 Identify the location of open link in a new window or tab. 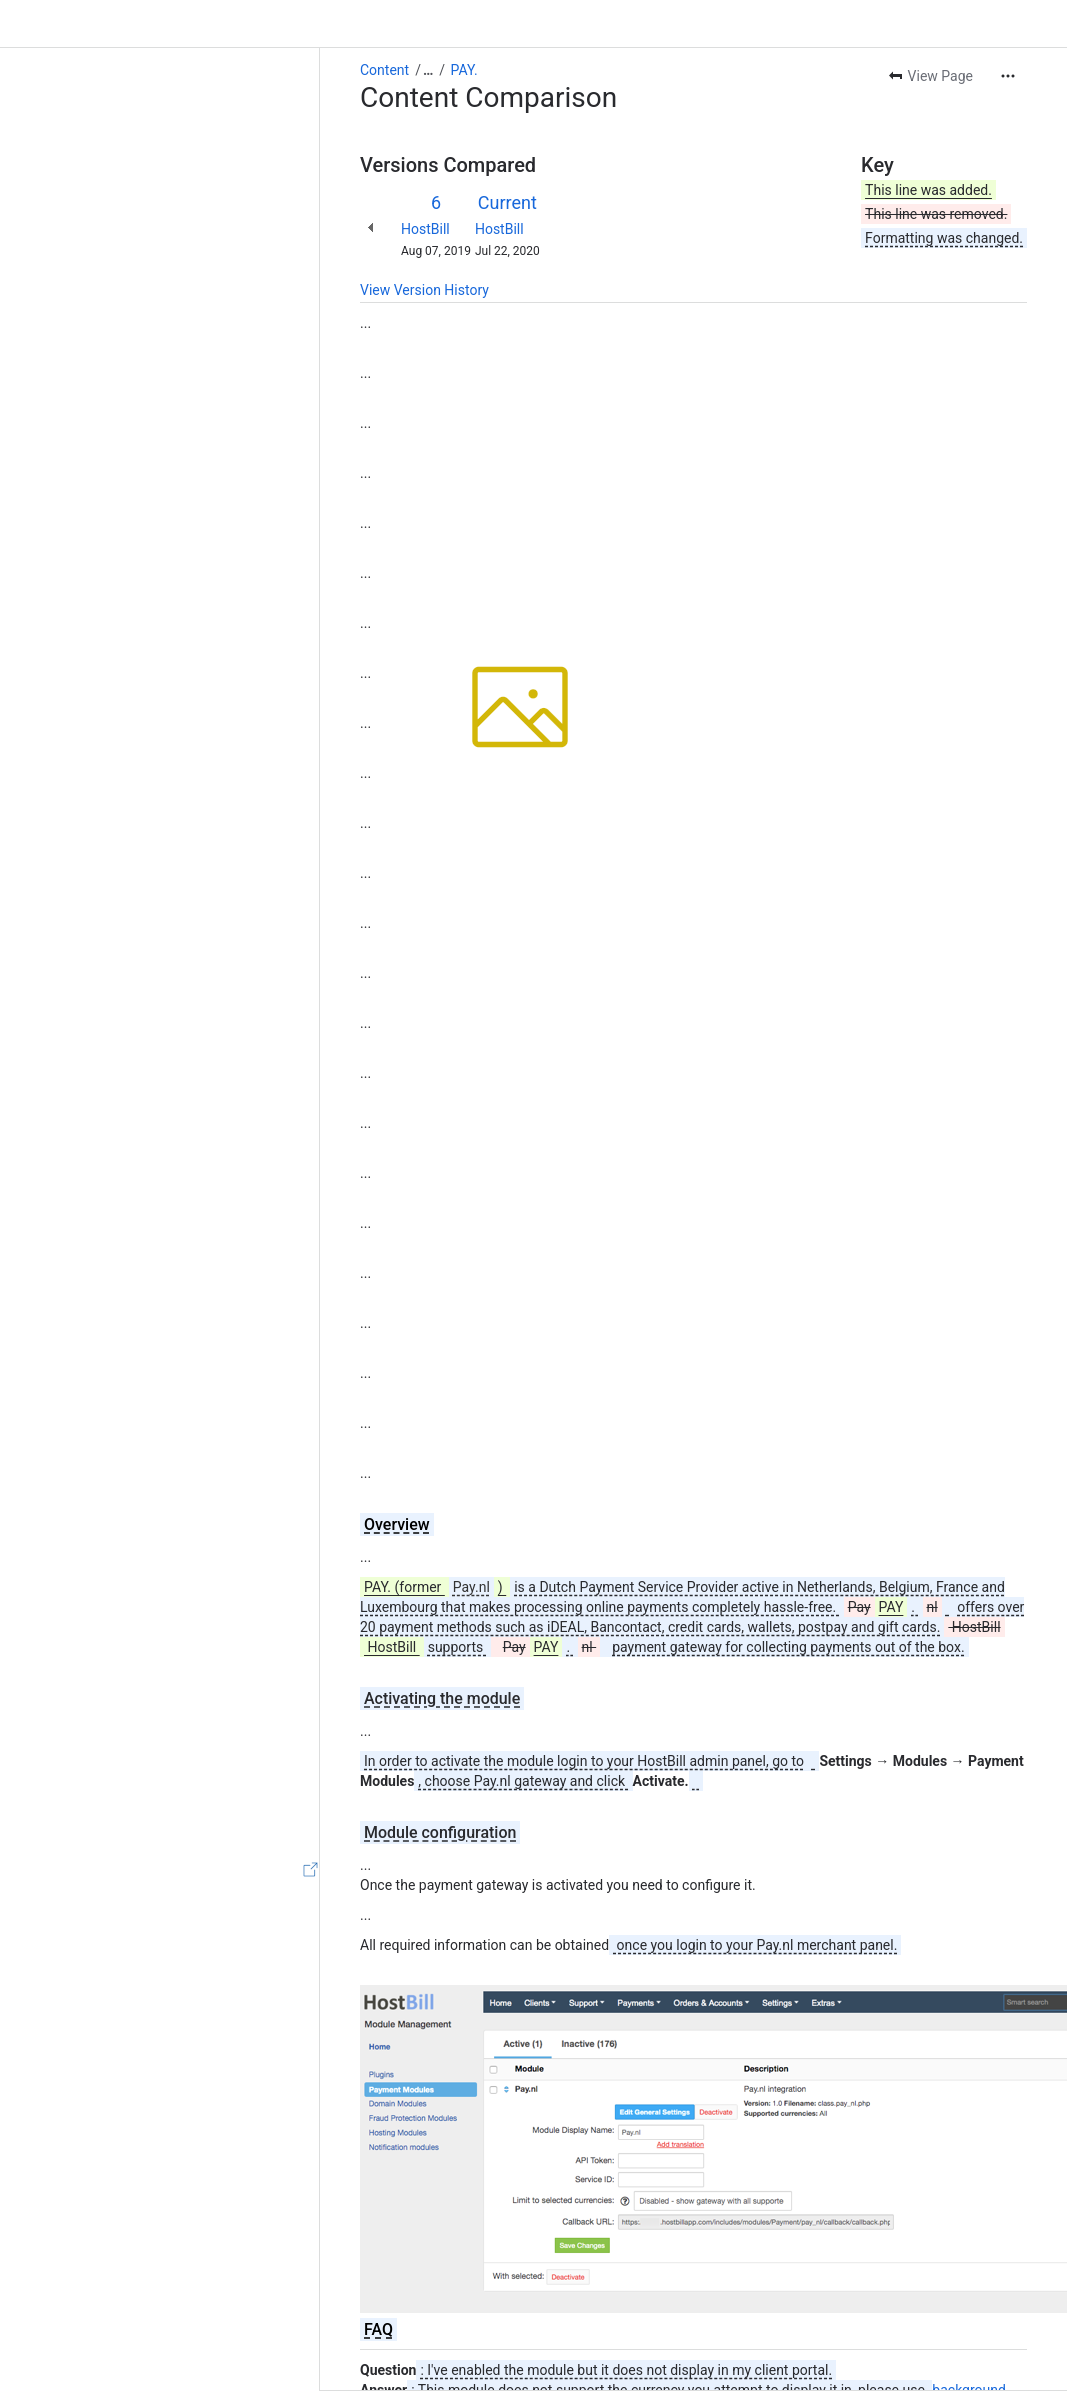
(310, 1869).